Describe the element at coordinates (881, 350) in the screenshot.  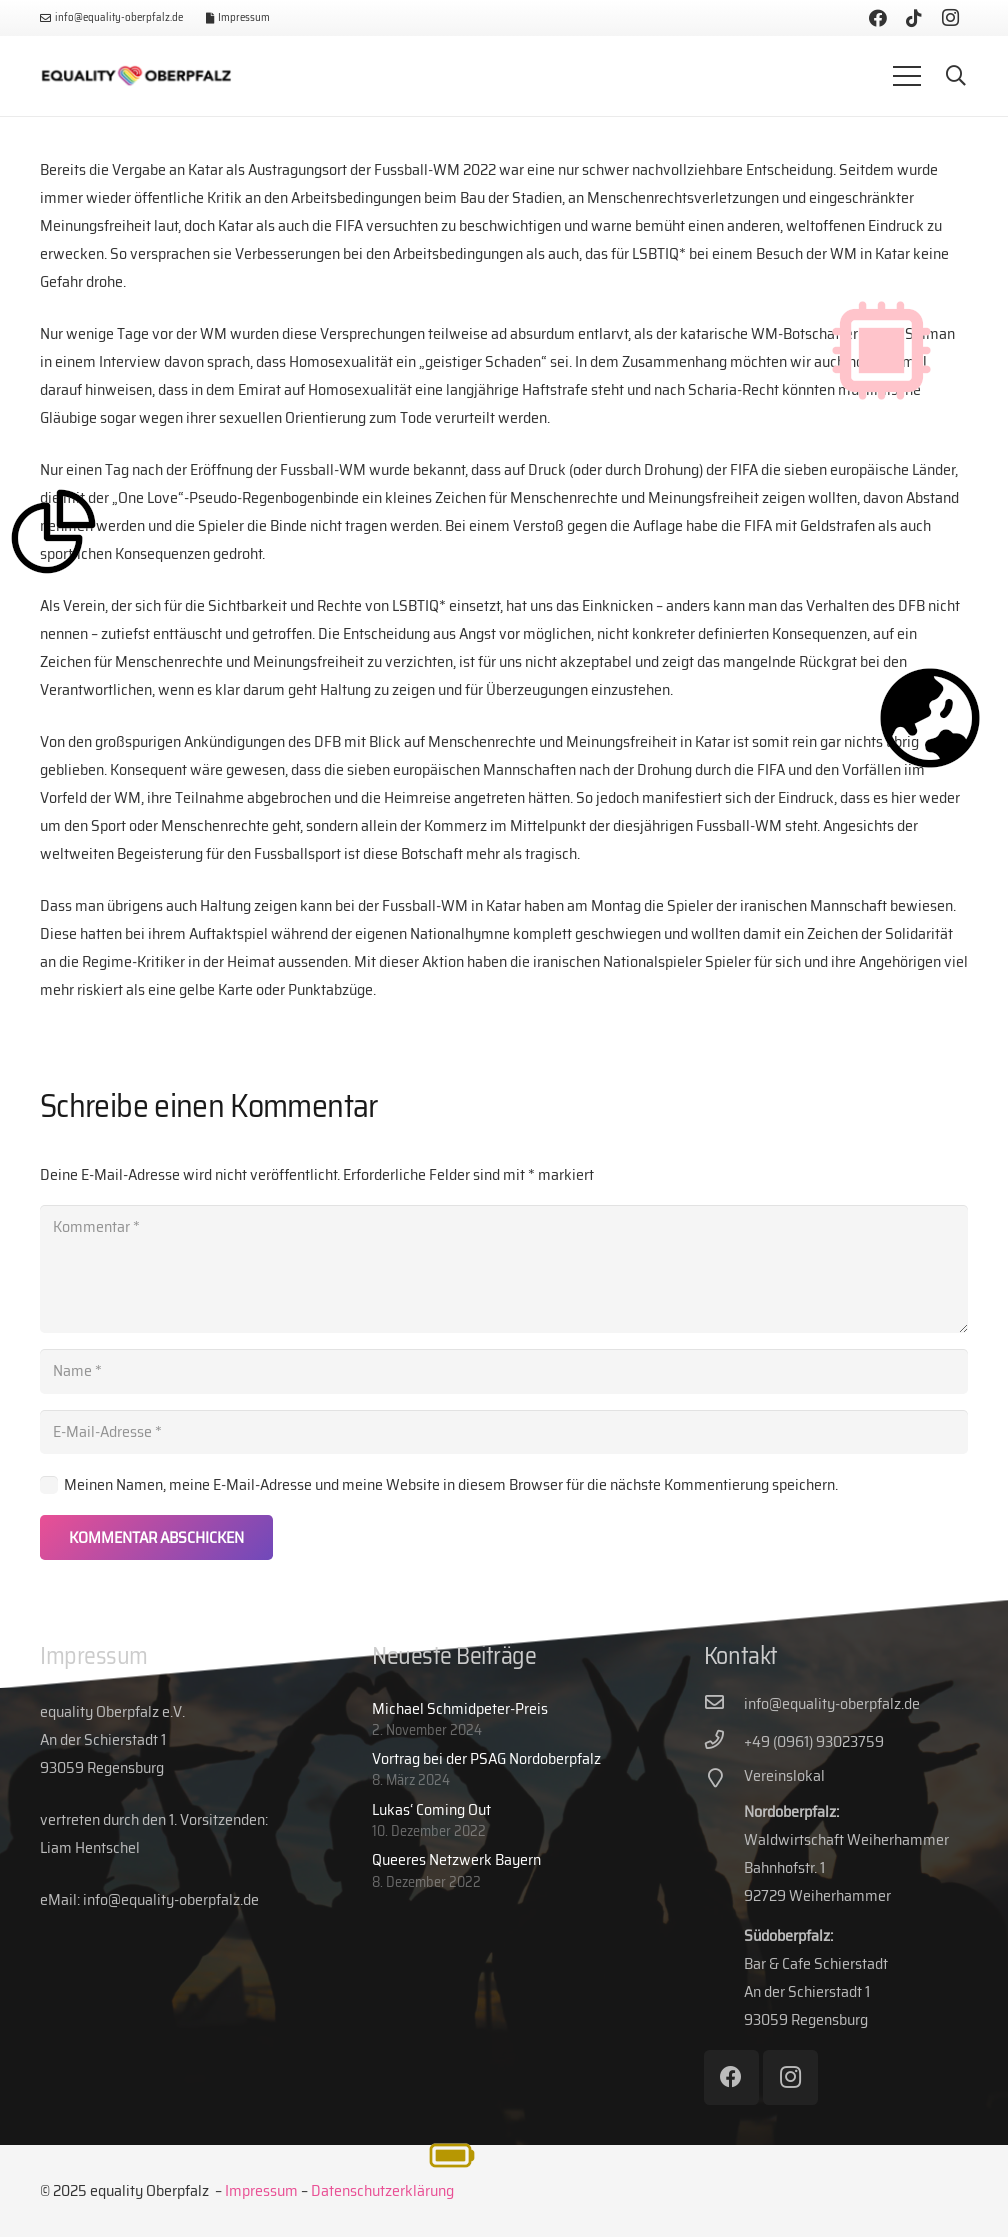
I see `view processor or hardware information` at that location.